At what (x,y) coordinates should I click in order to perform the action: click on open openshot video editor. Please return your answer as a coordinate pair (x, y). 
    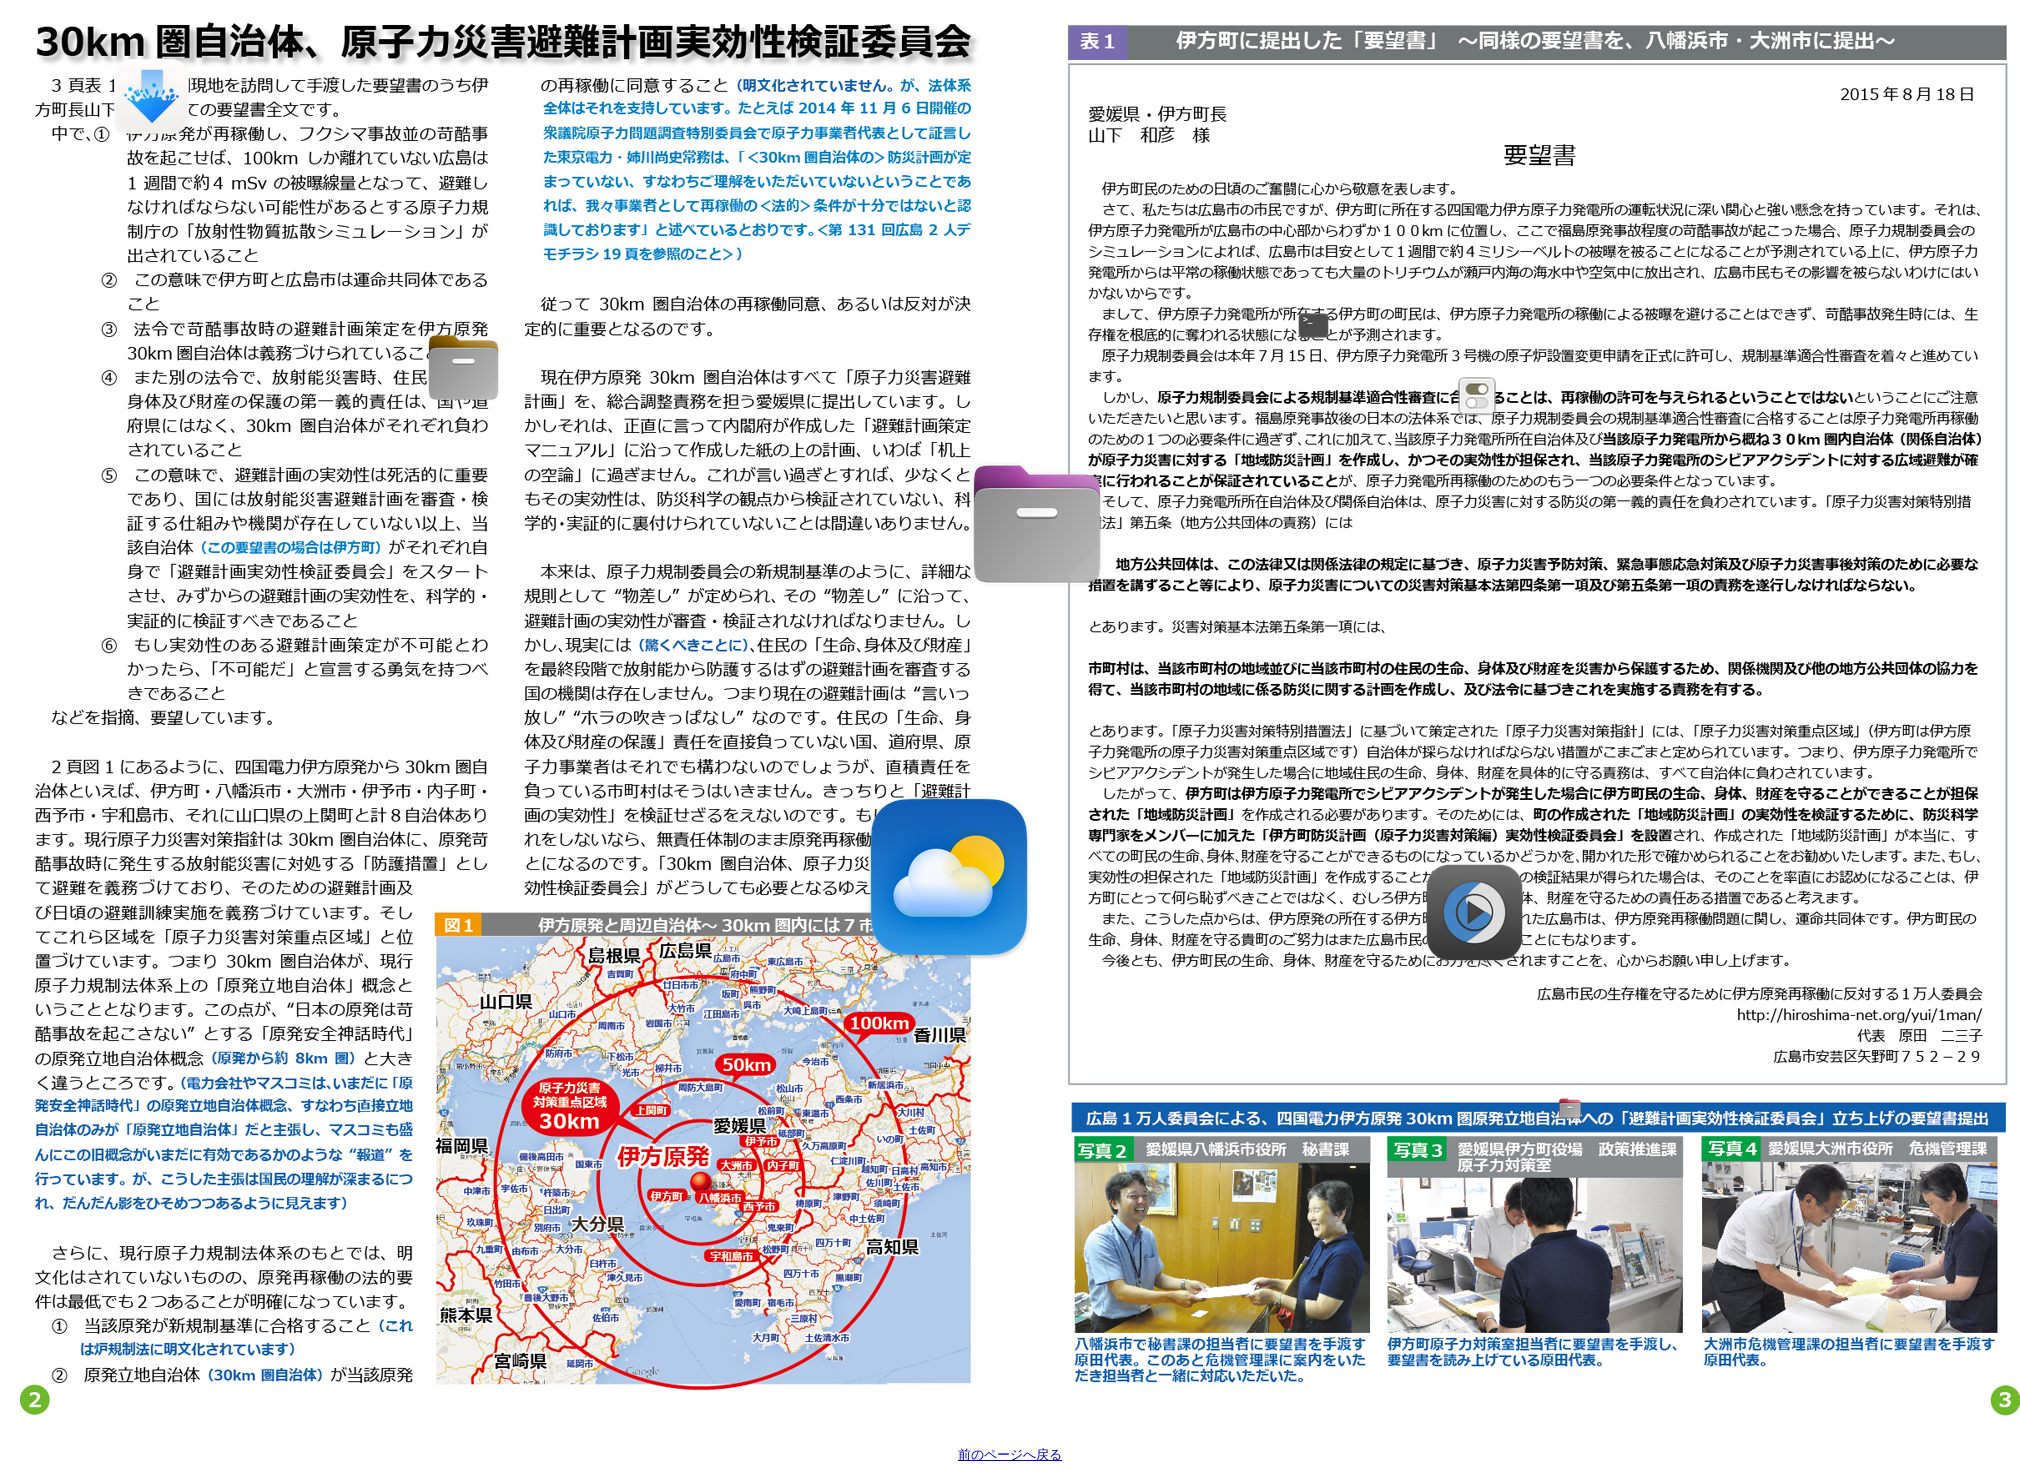
    Looking at the image, I should click on (1474, 912).